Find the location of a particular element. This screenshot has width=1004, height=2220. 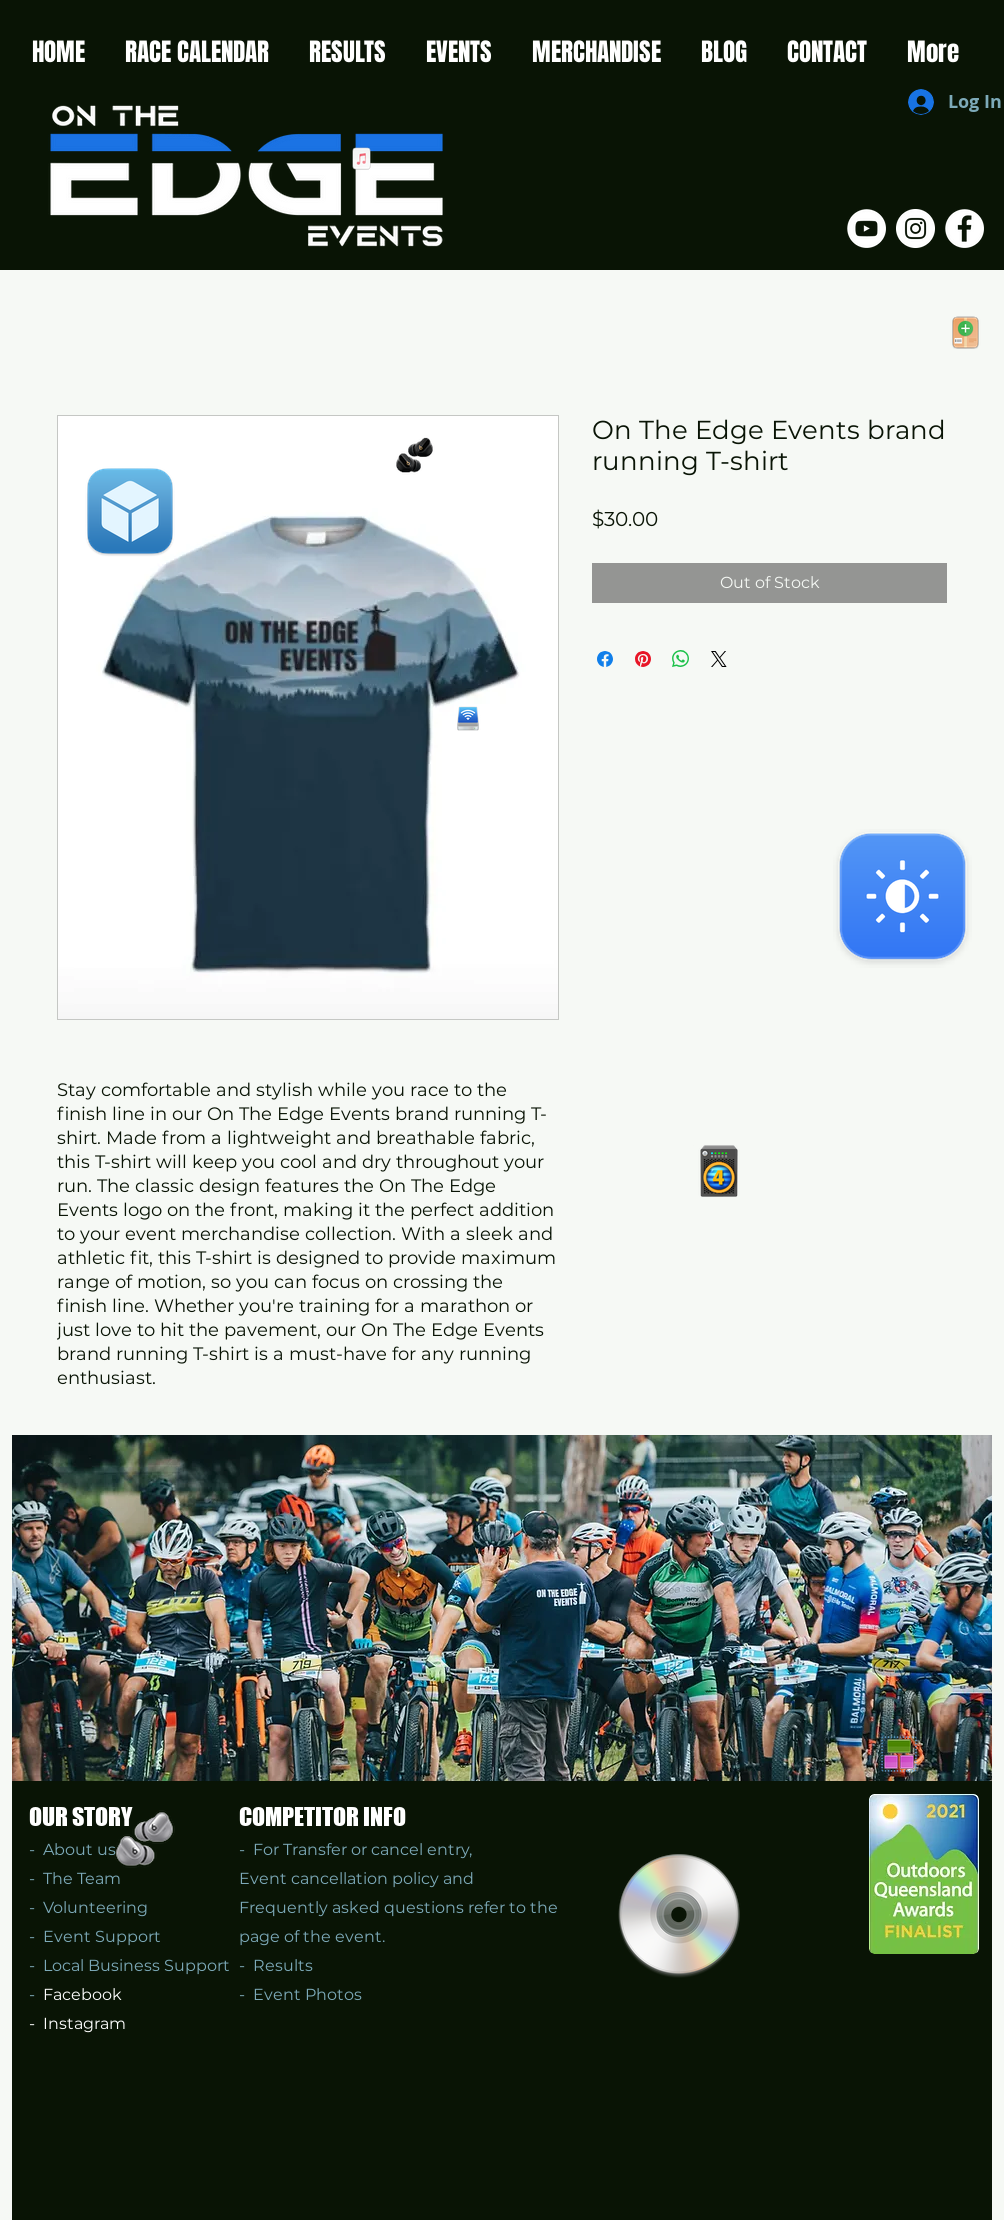

adjust night shift or blue light settings is located at coordinates (902, 898).